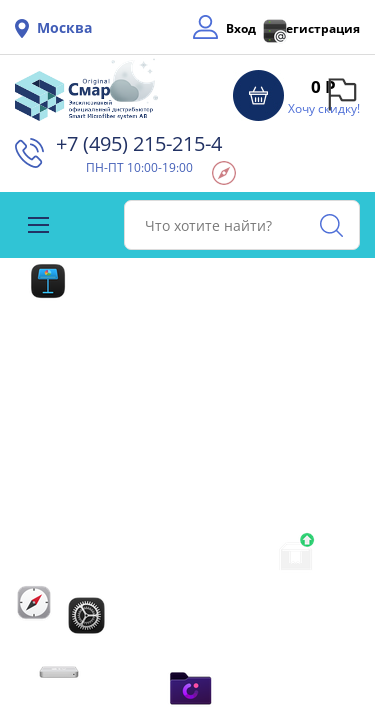 The height and width of the screenshot is (720, 375). I want to click on open wondershare democreator project folder, so click(190, 689).